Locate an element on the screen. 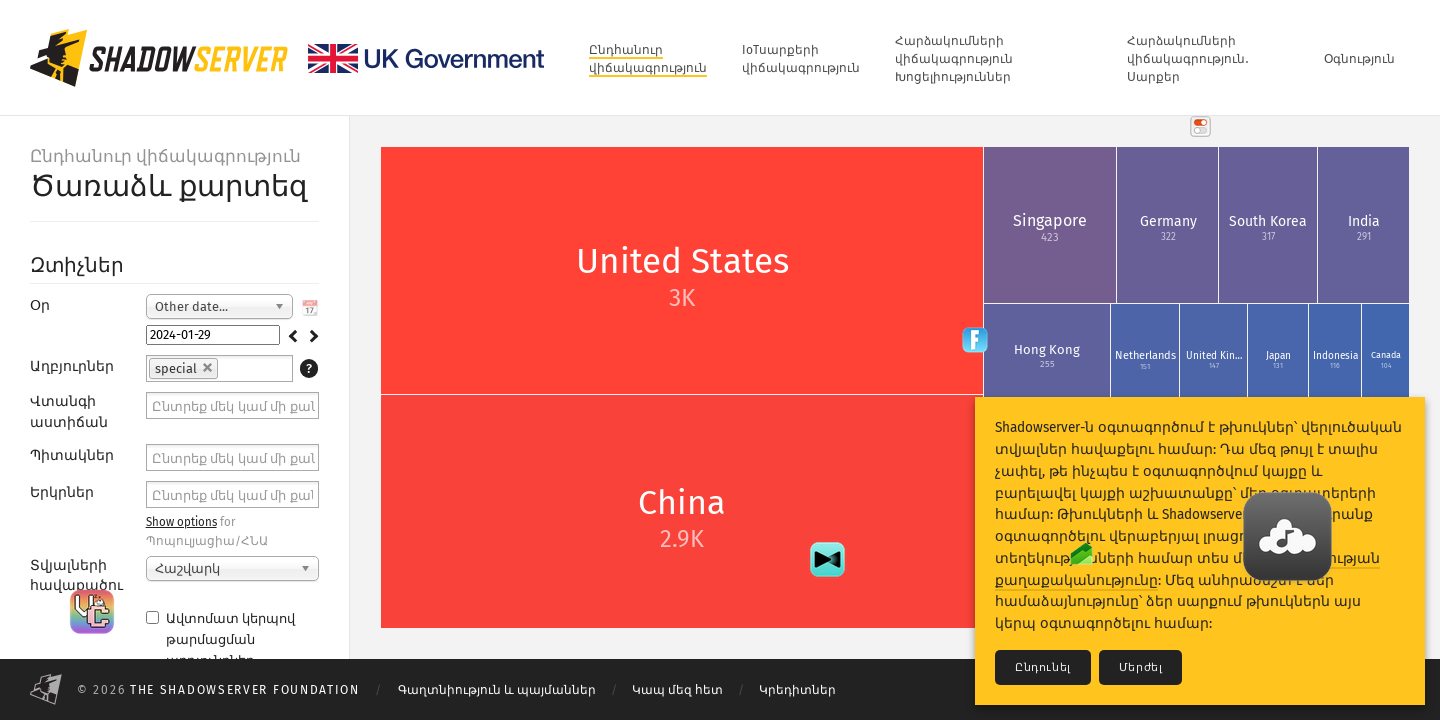 The width and height of the screenshot is (1440, 720). open gnome tweaks to customize system settings is located at coordinates (1200, 126).